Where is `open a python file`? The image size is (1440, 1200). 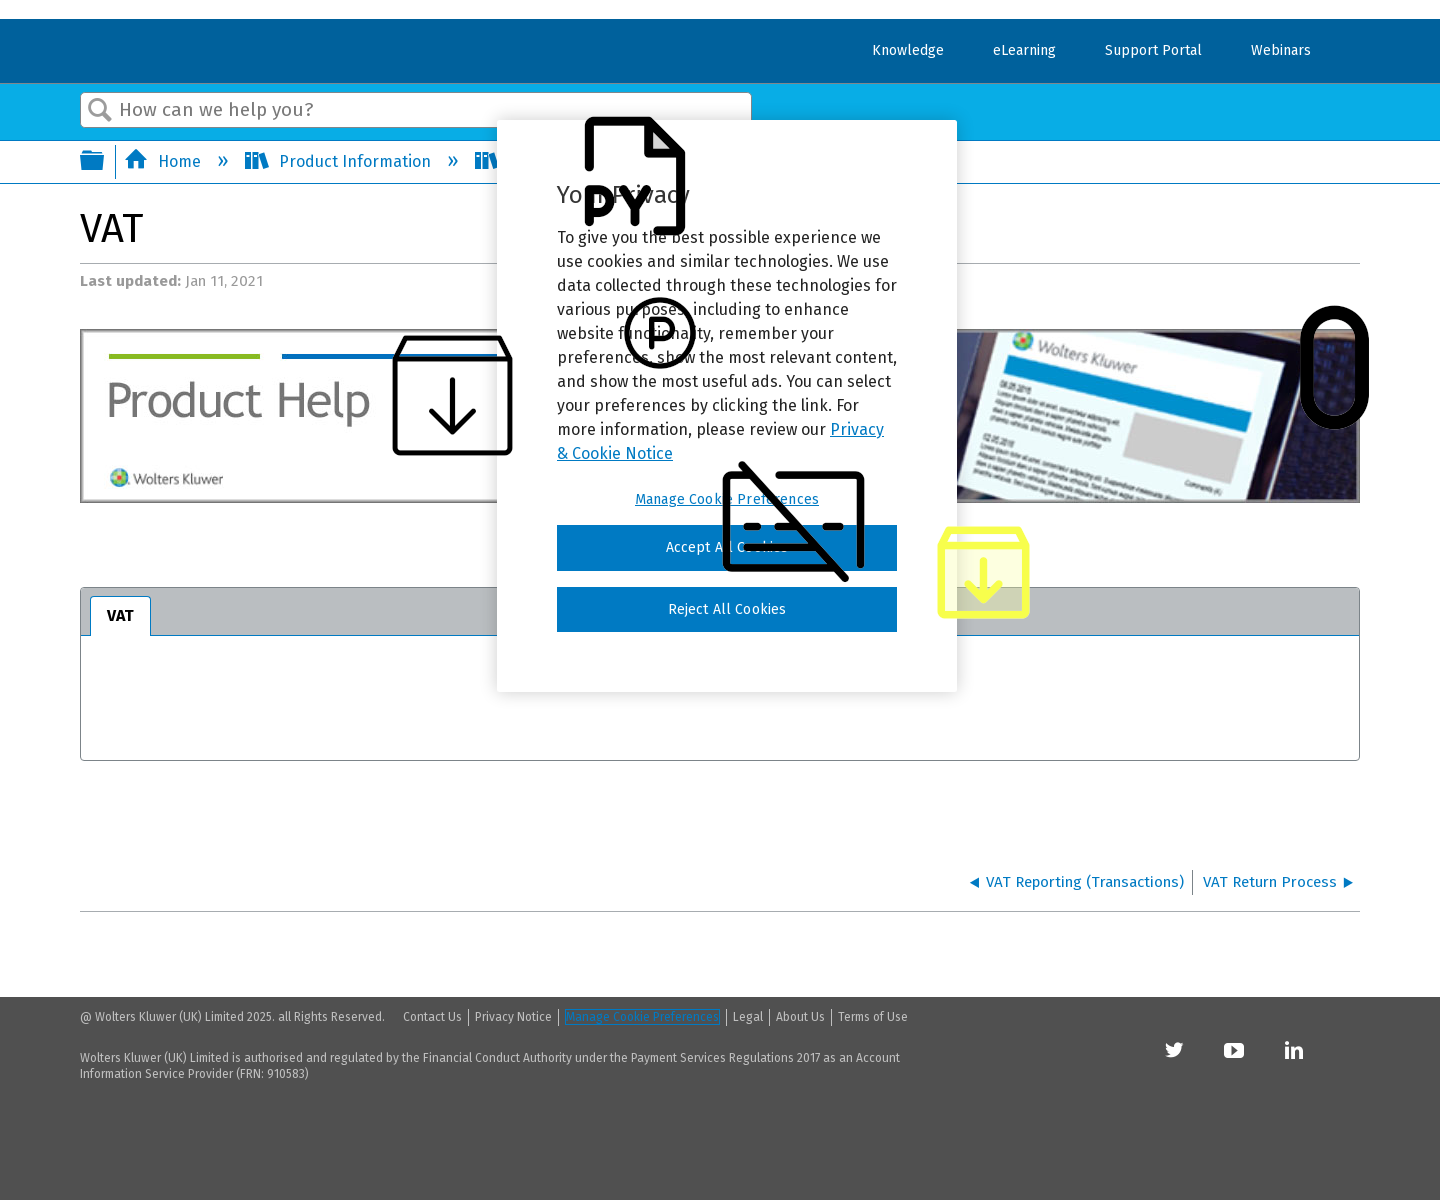
open a python file is located at coordinates (635, 176).